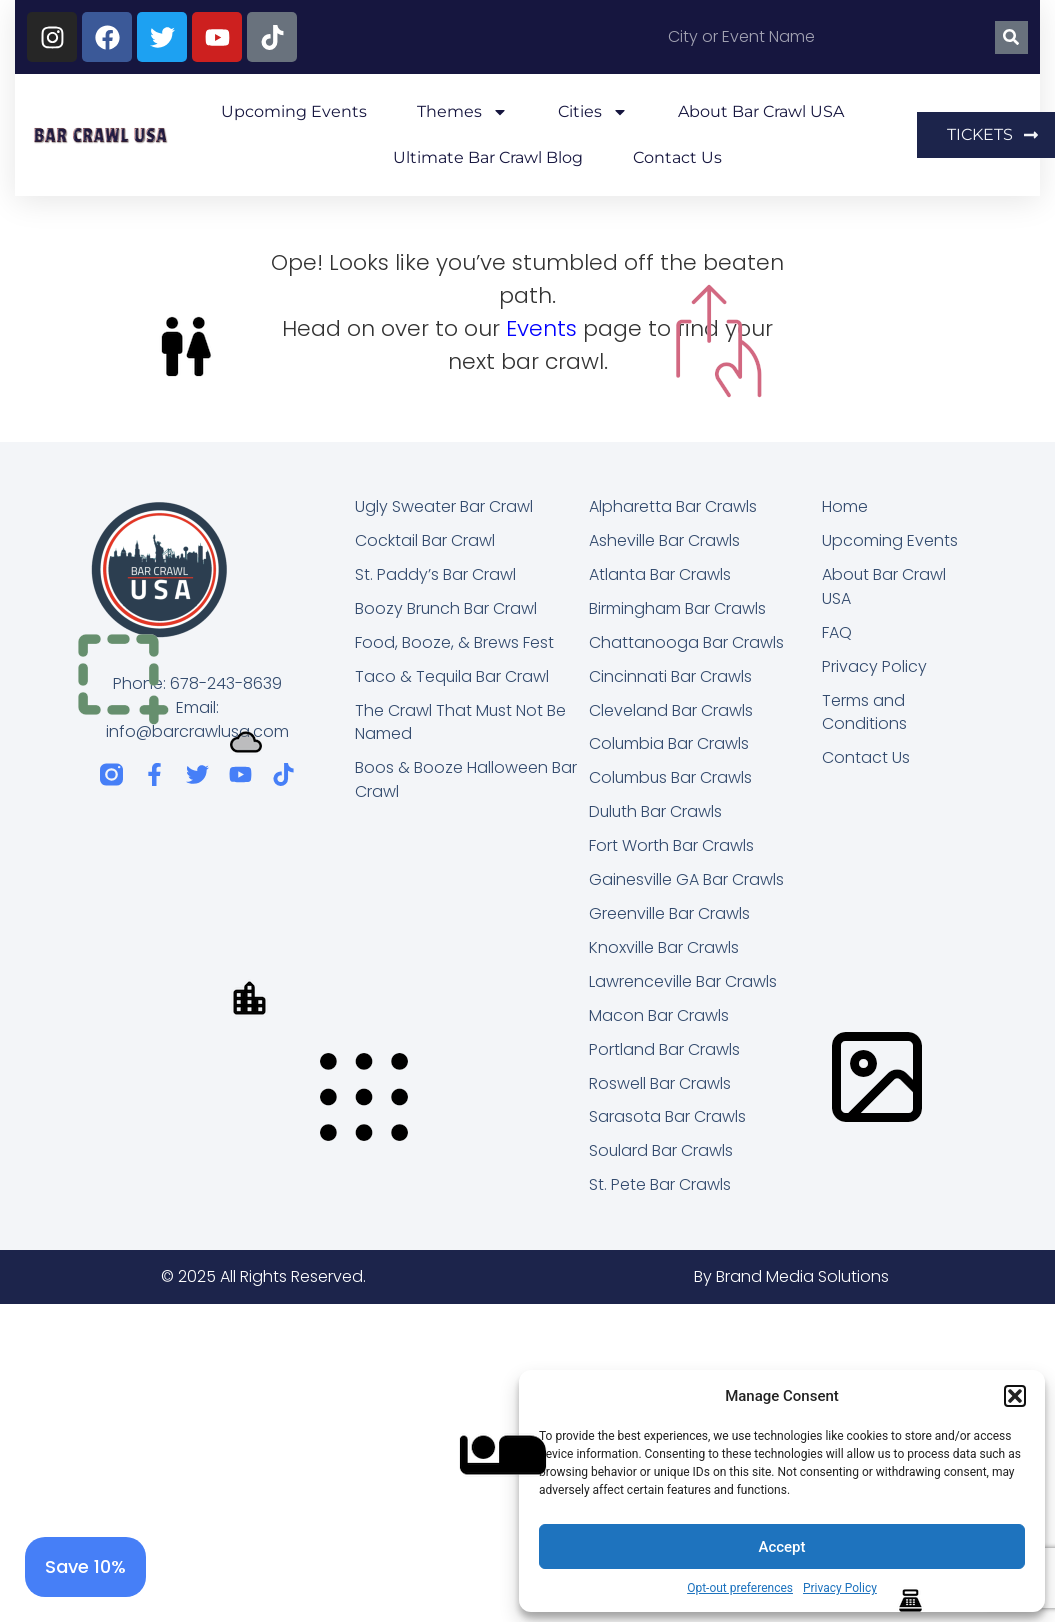 This screenshot has height=1622, width=1055. What do you see at coordinates (246, 742) in the screenshot?
I see `view current weather conditions` at bounding box center [246, 742].